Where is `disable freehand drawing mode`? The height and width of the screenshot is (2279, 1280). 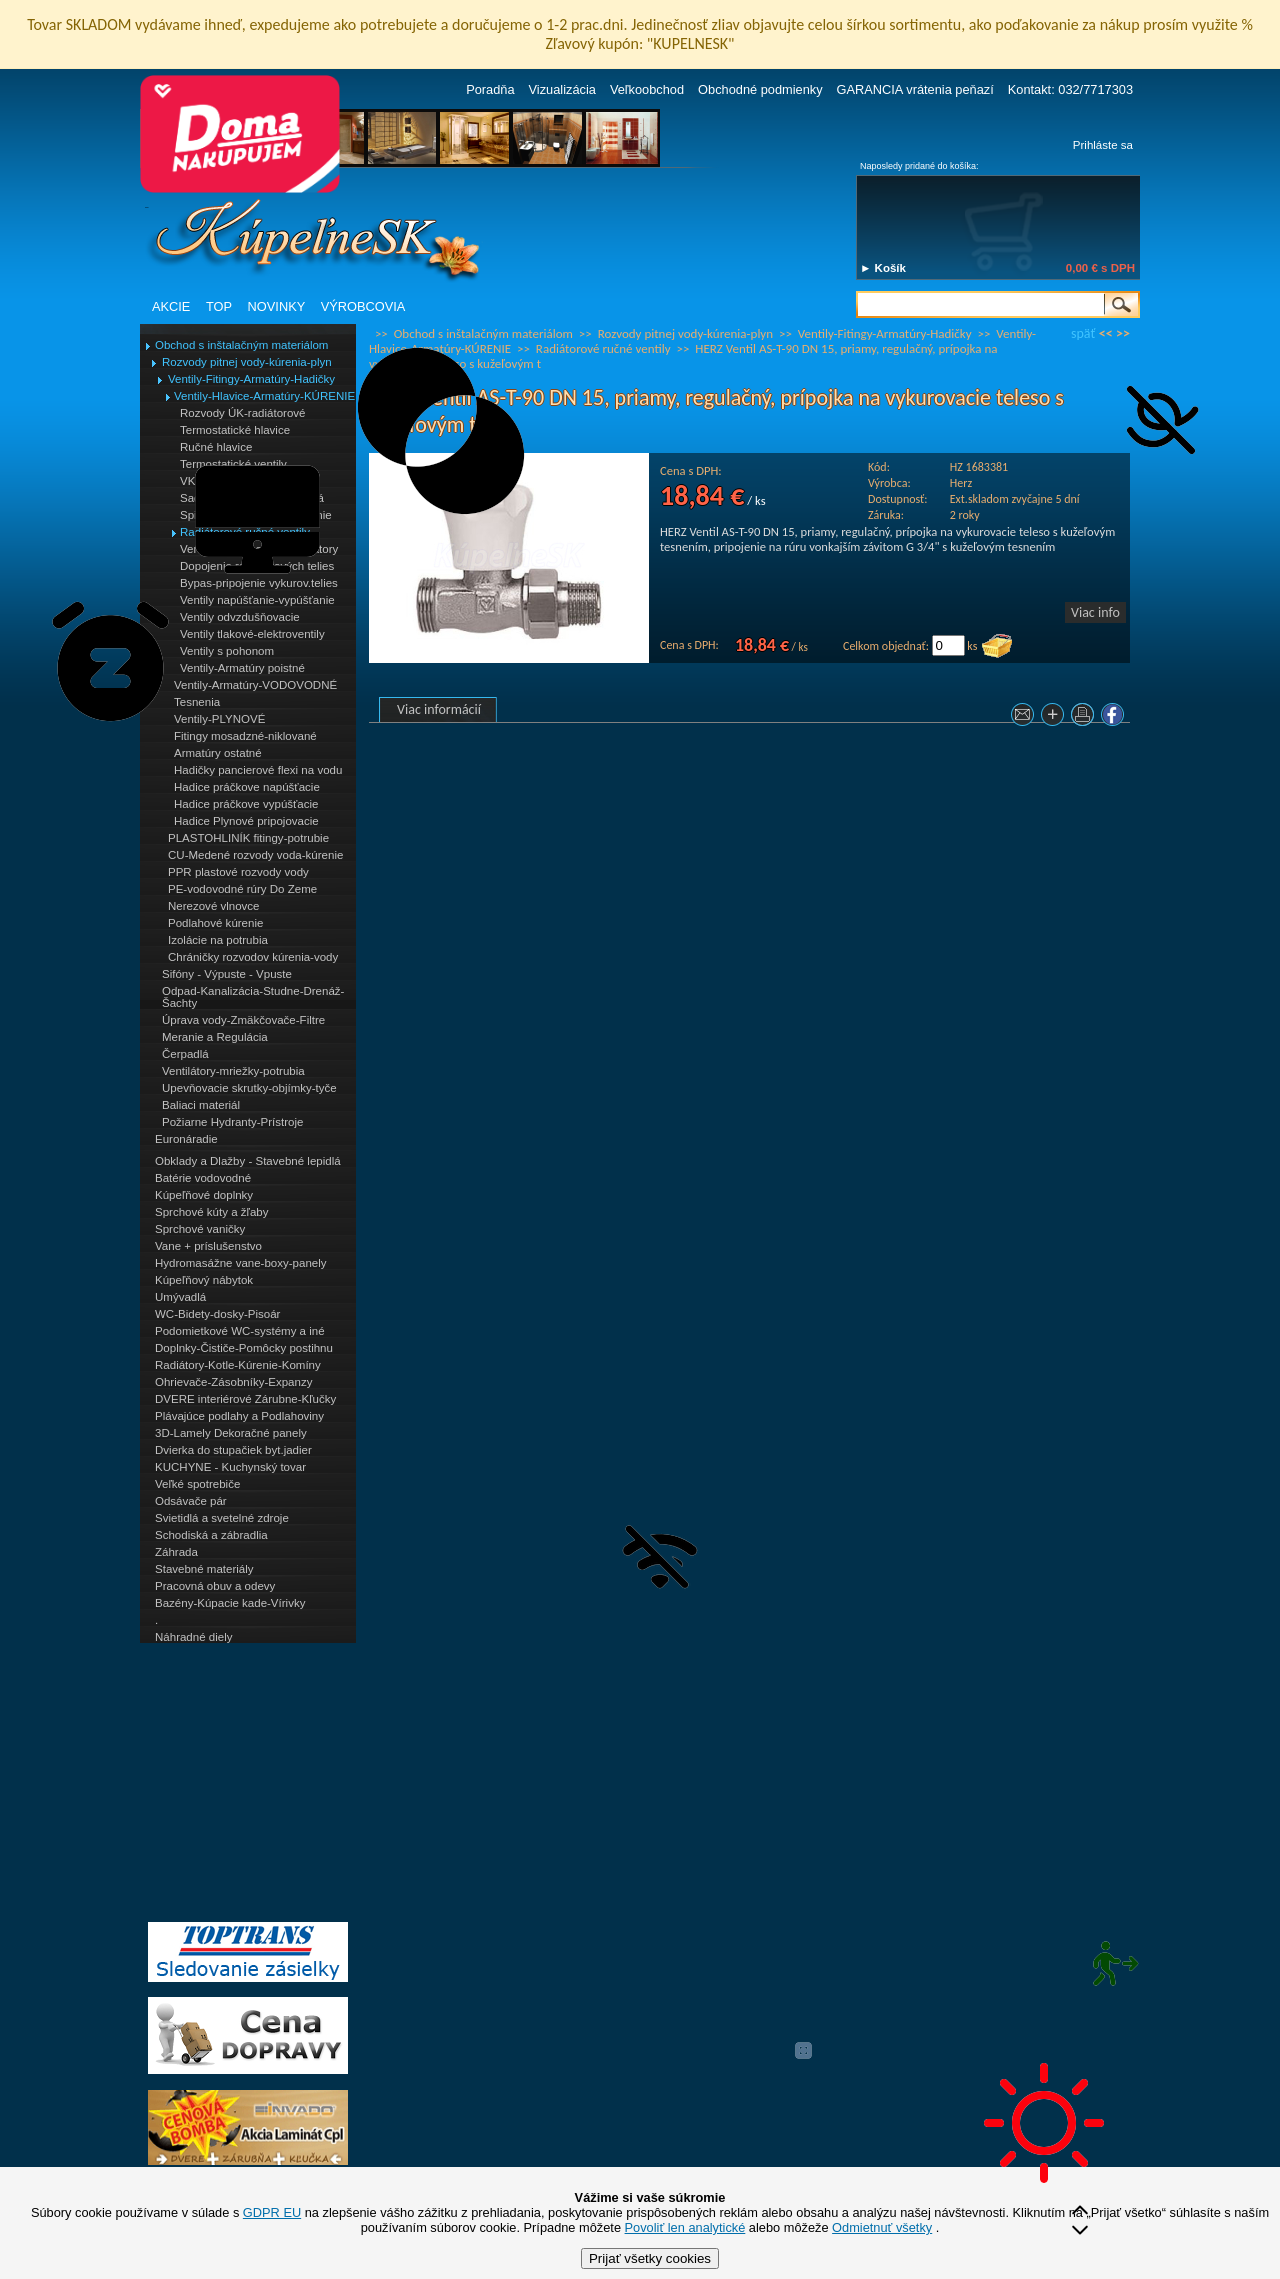 disable freehand drawing mode is located at coordinates (1161, 420).